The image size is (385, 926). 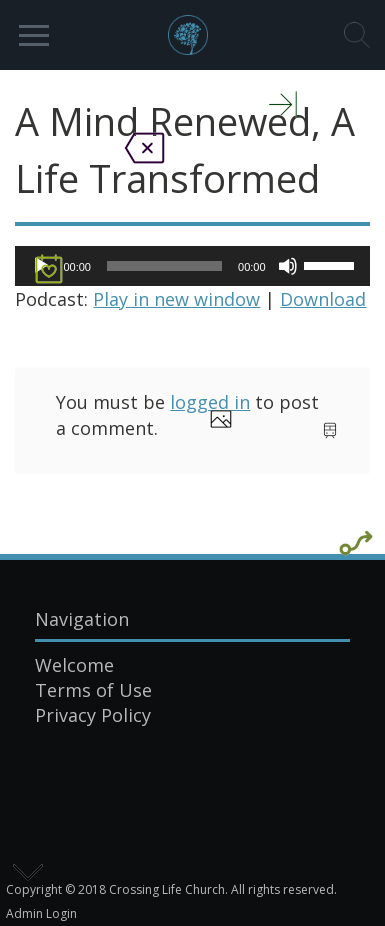 I want to click on expand a dropdown menu, so click(x=28, y=871).